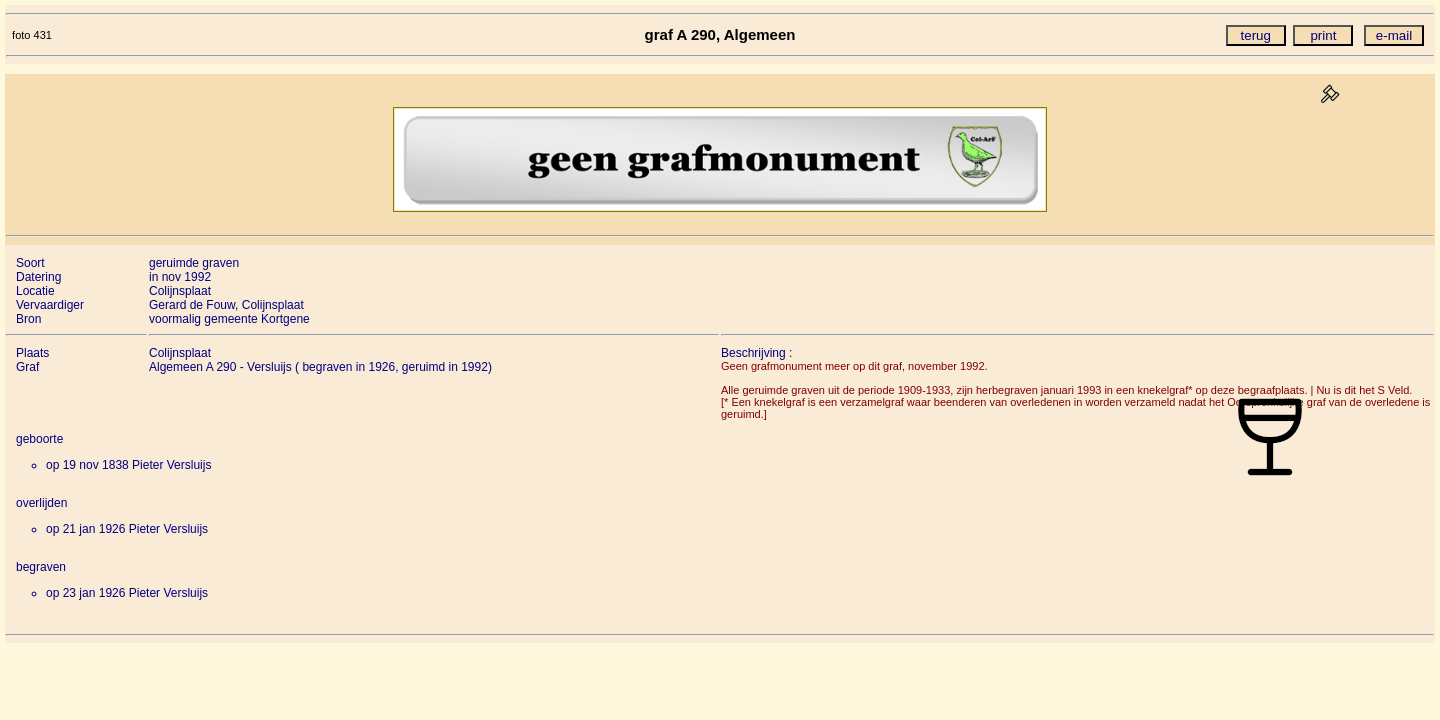  I want to click on access legal or terms of service information, so click(1329, 94).